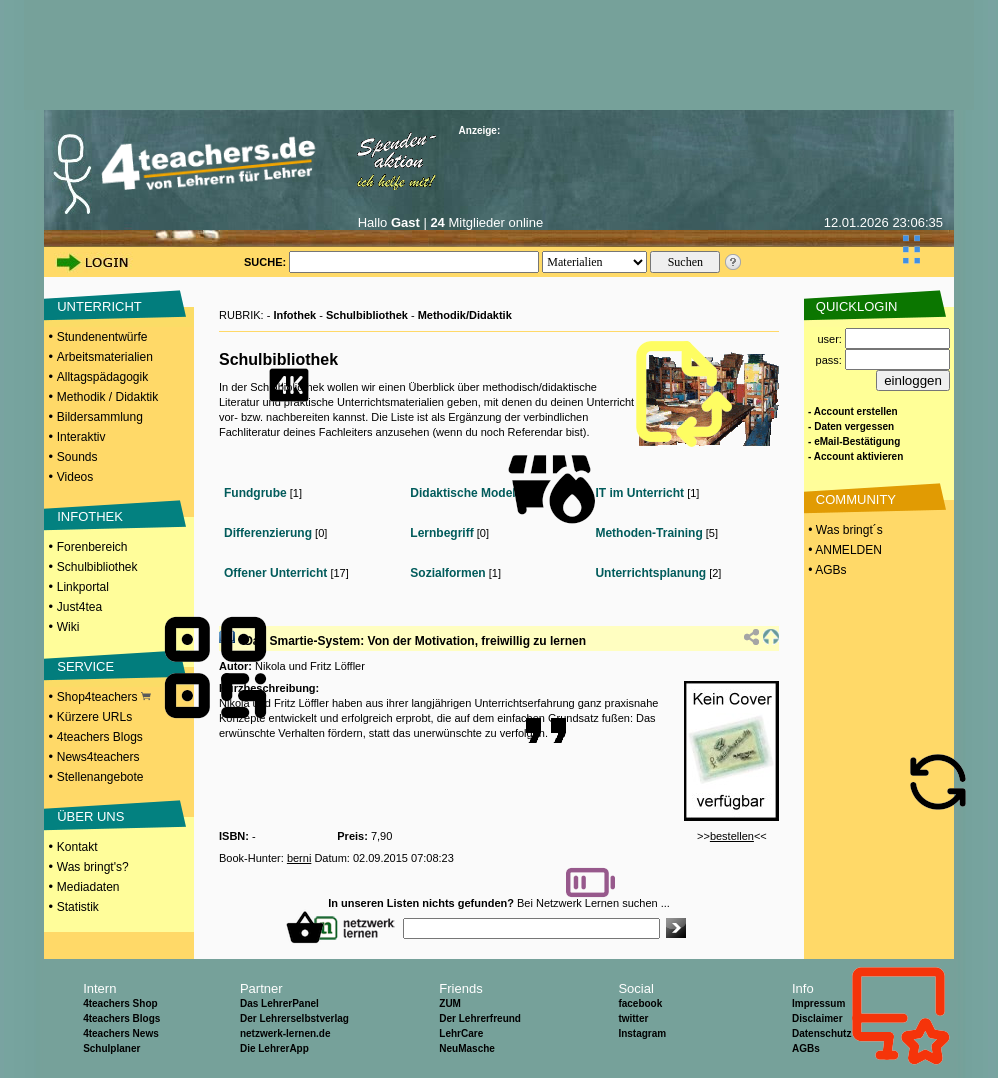 The width and height of the screenshot is (998, 1078). What do you see at coordinates (898, 1013) in the screenshot?
I see `mark this device as a favorite` at bounding box center [898, 1013].